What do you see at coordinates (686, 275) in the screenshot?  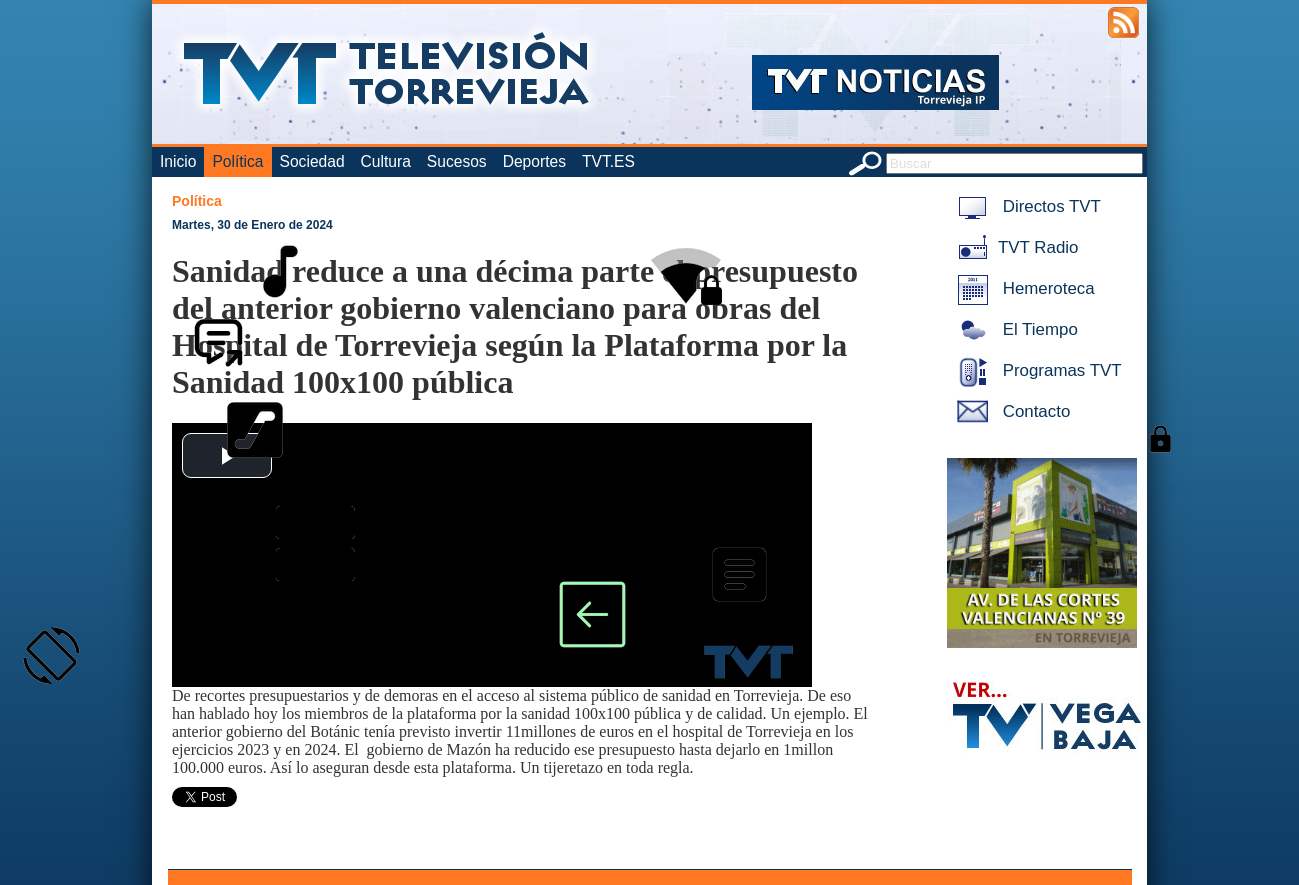 I see `connected to a secure wifi network with good signal strength` at bounding box center [686, 275].